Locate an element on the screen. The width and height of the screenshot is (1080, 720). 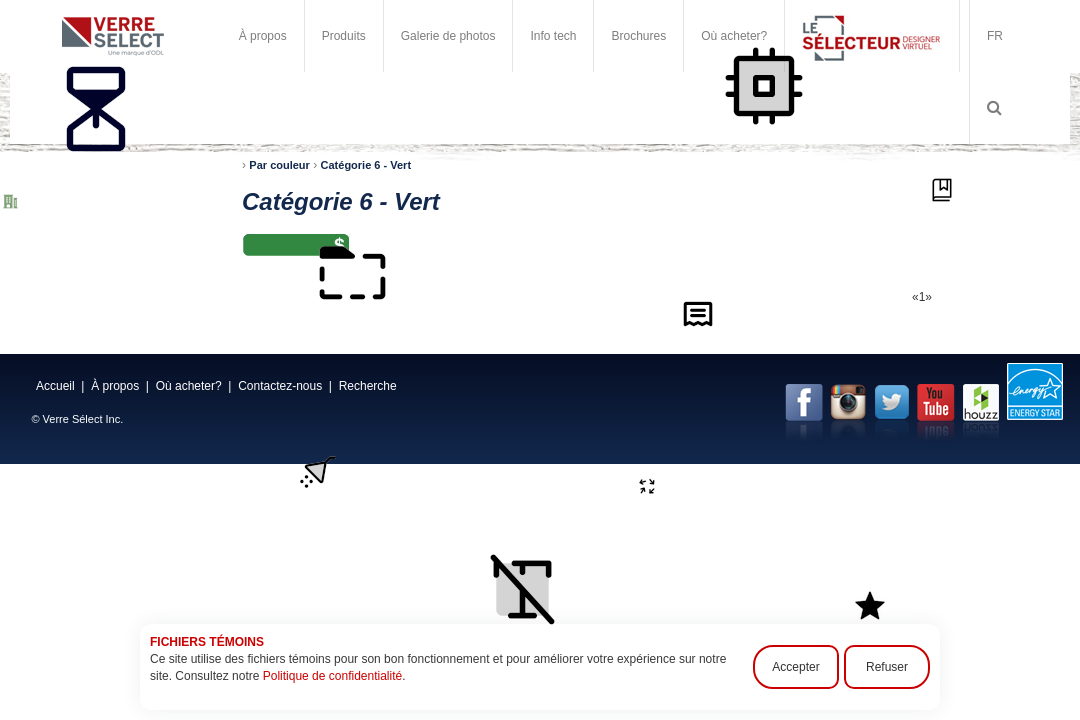
add item to favorites is located at coordinates (870, 606).